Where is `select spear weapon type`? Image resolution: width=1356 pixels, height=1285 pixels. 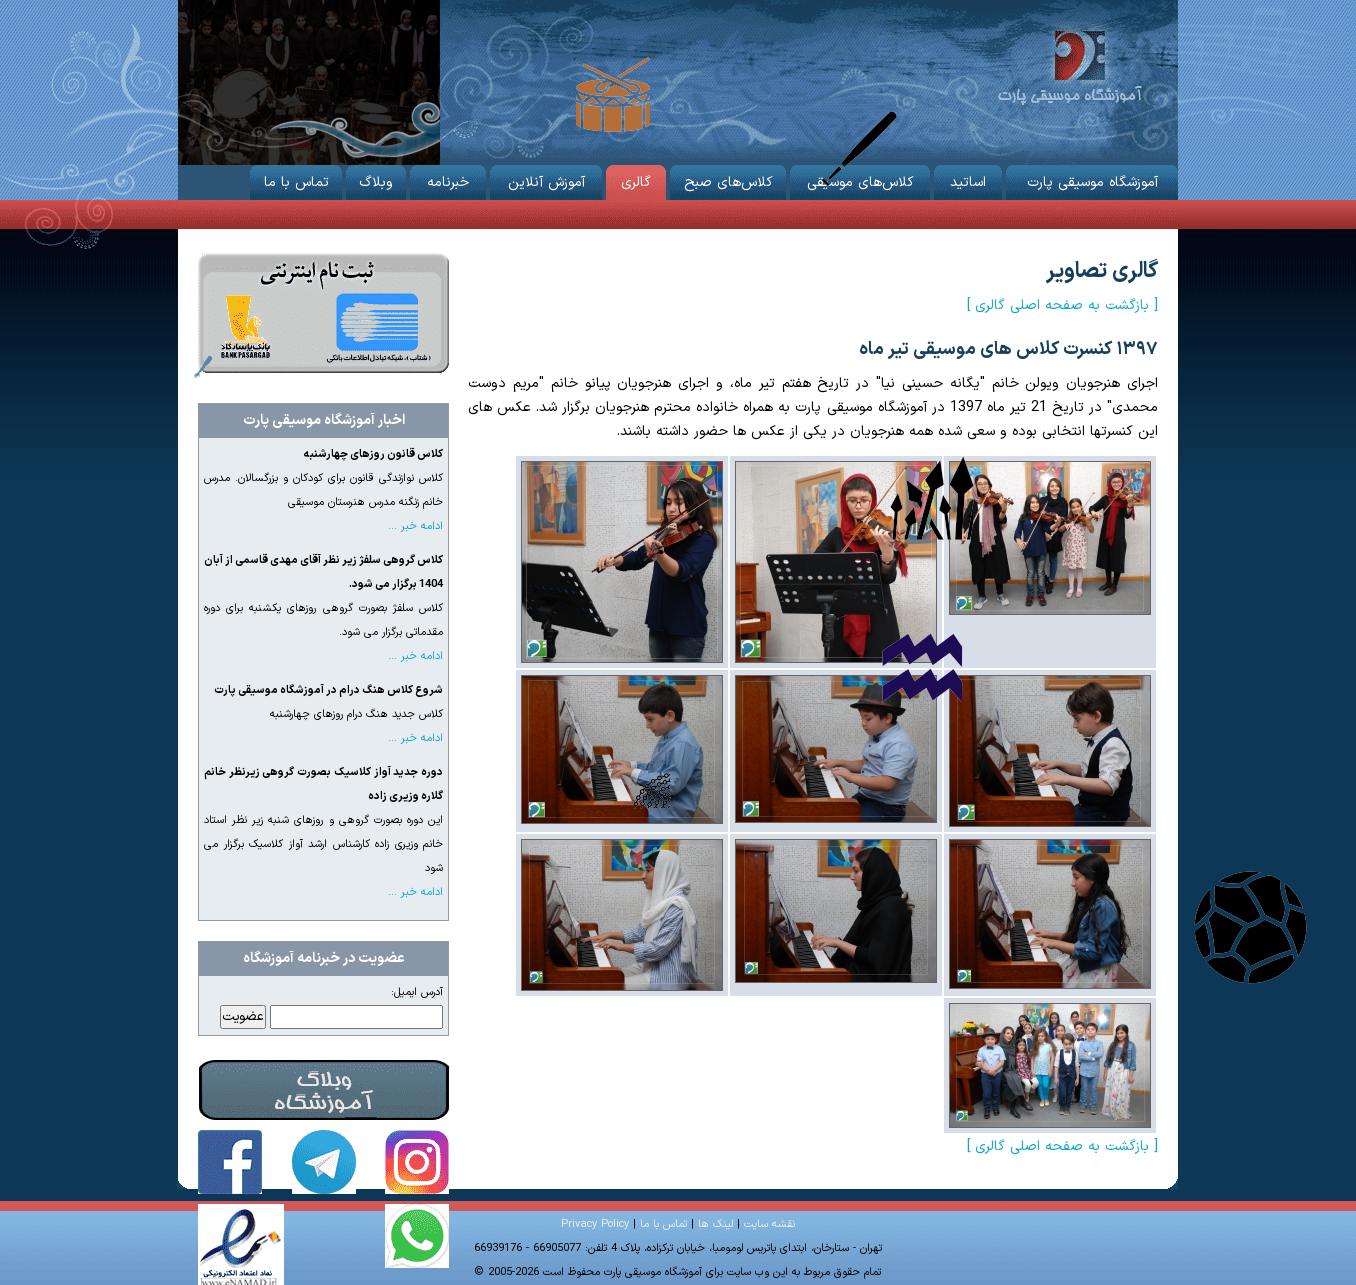
select spear weapon type is located at coordinates (932, 498).